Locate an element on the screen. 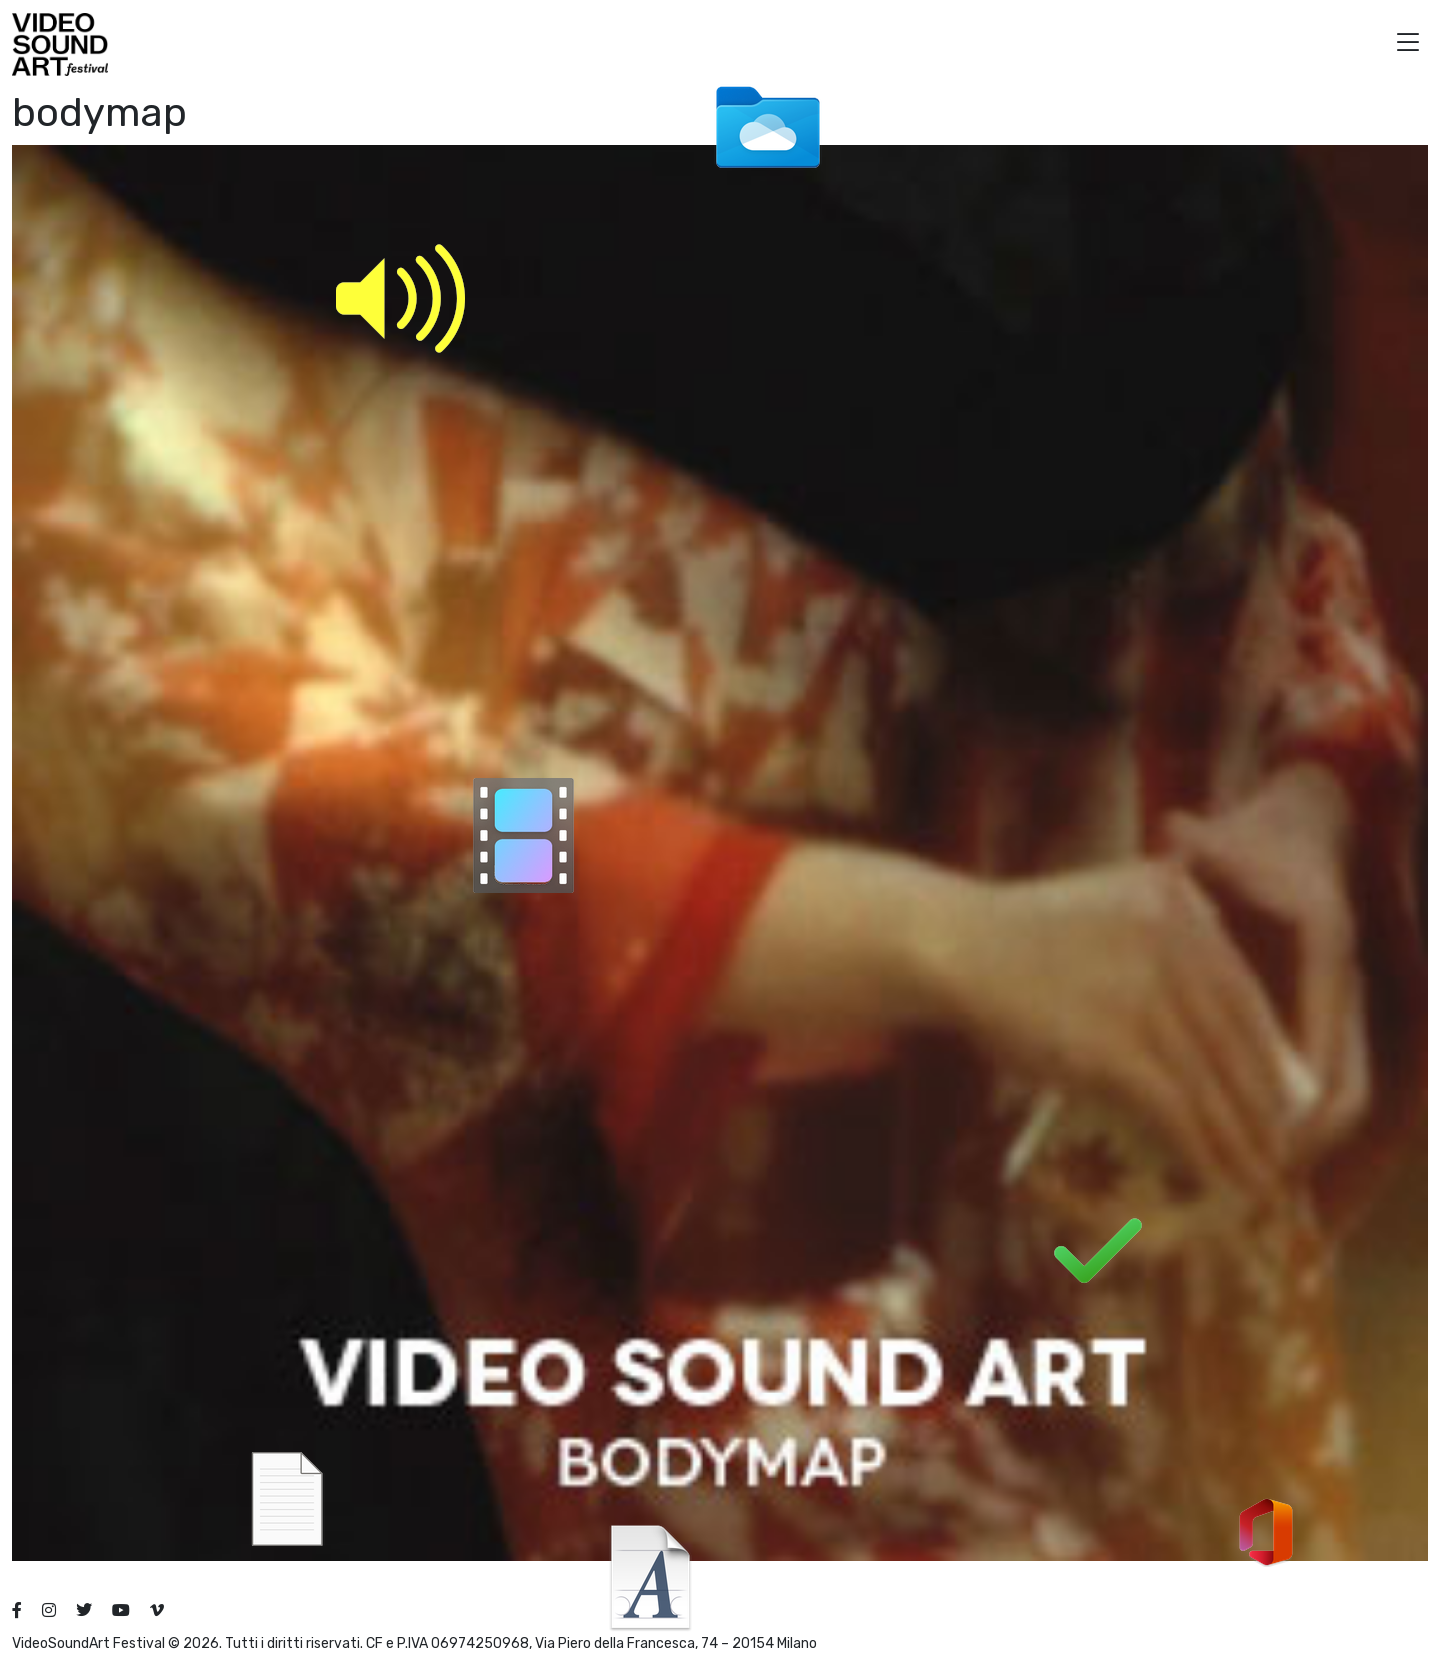  open Microsoft Office suite is located at coordinates (1266, 1532).